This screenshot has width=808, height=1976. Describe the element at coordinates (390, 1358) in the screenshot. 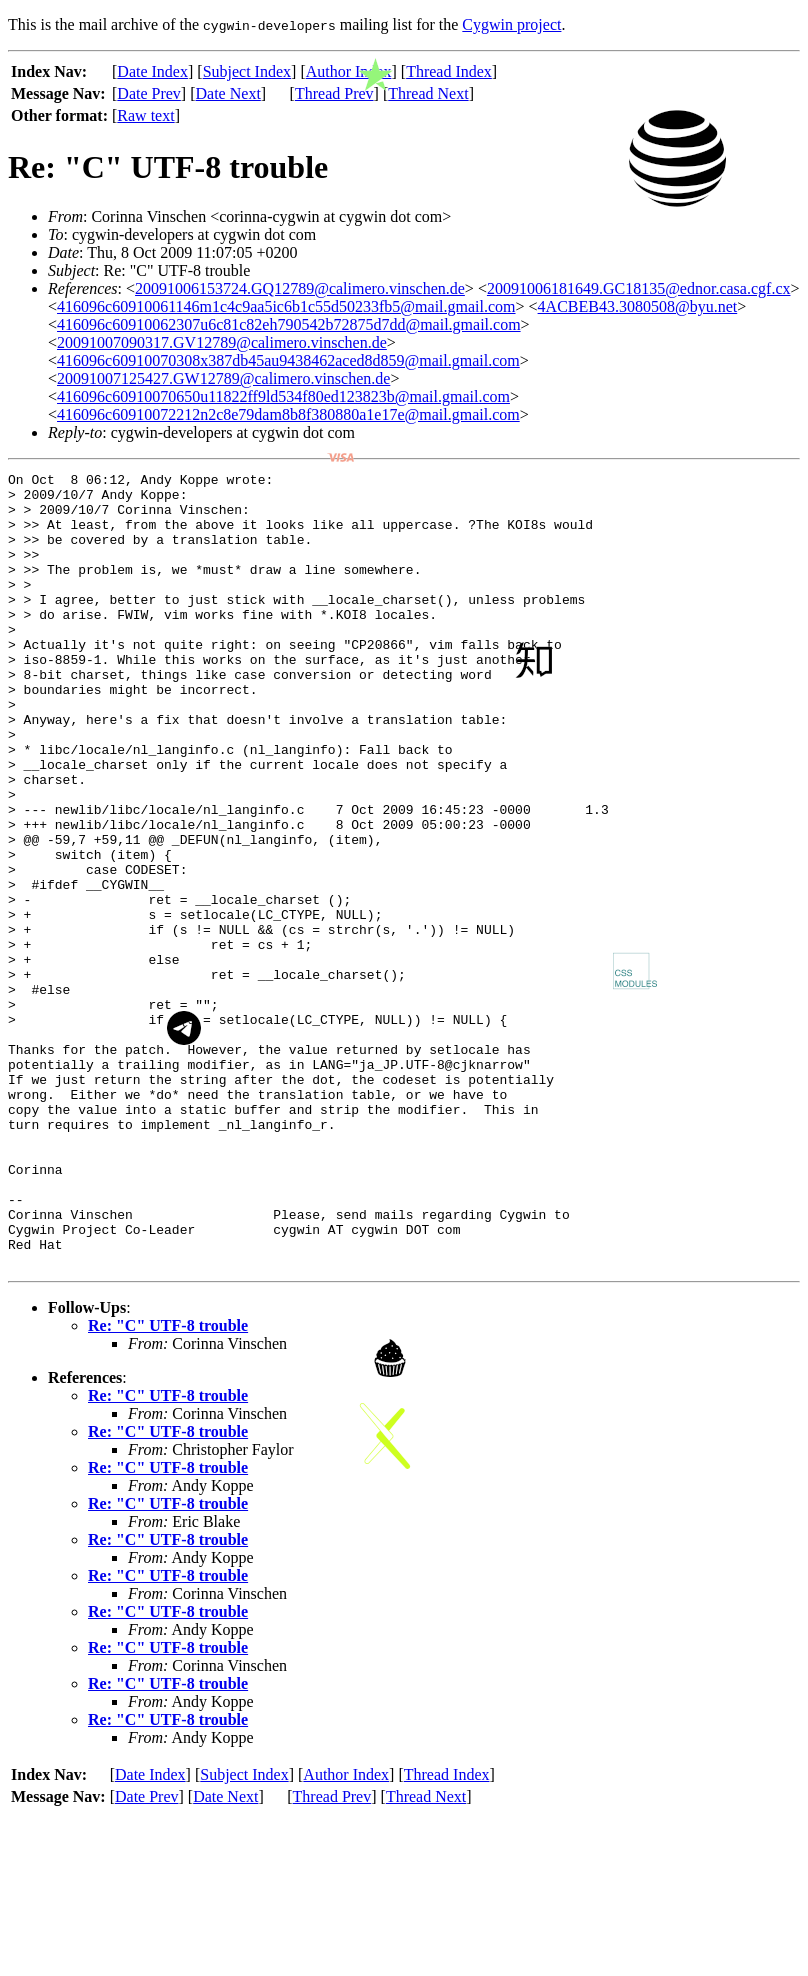

I see `vanilla extract css framework logo` at that location.